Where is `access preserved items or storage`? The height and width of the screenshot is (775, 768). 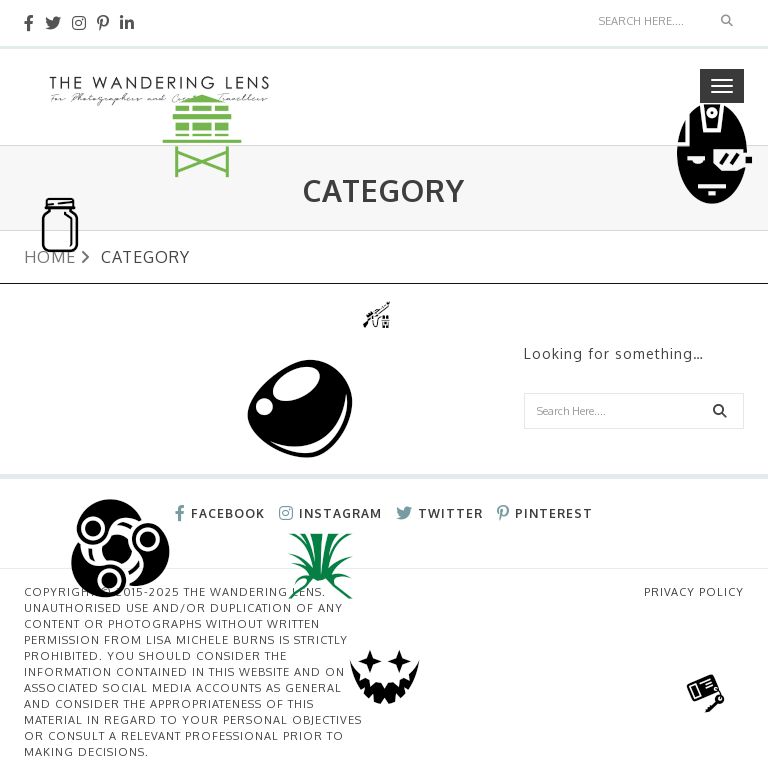
access preserved items or storage is located at coordinates (60, 225).